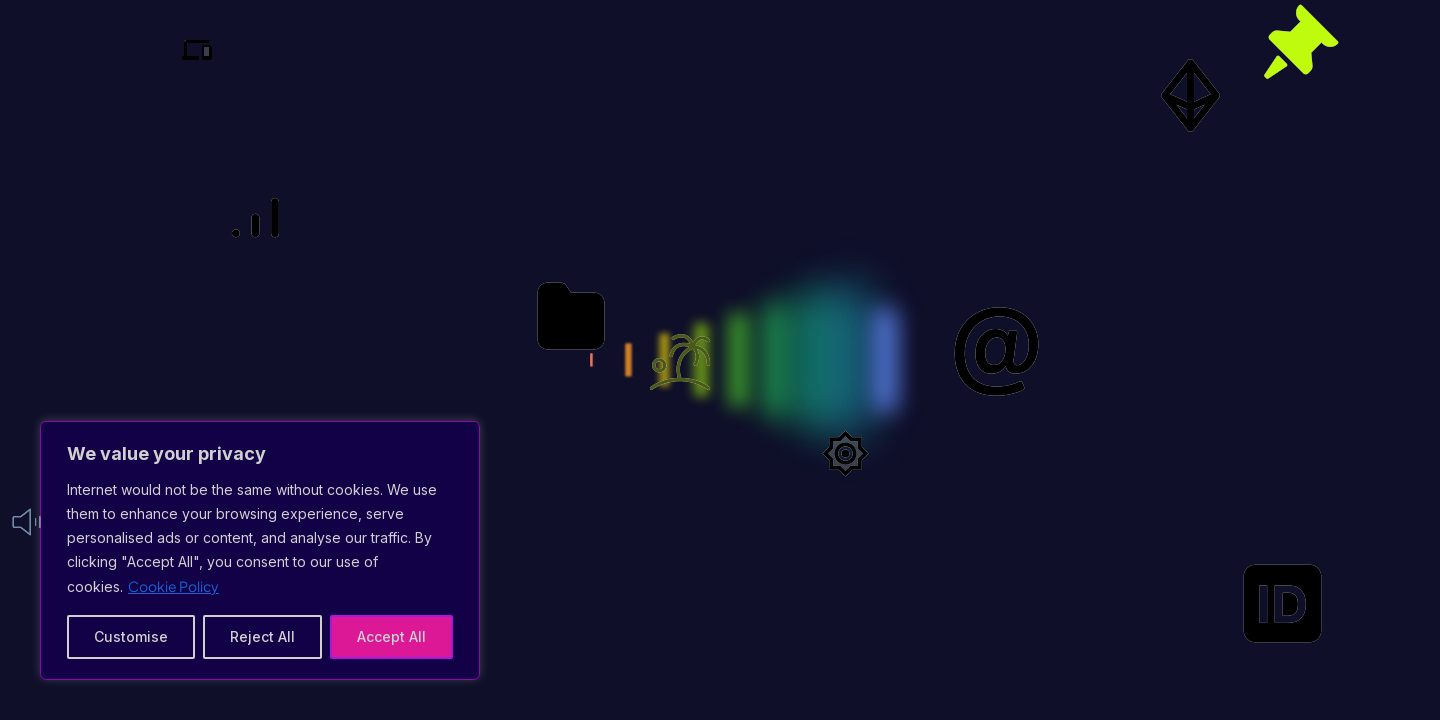  I want to click on indicates medium signal strength, so click(275, 202).